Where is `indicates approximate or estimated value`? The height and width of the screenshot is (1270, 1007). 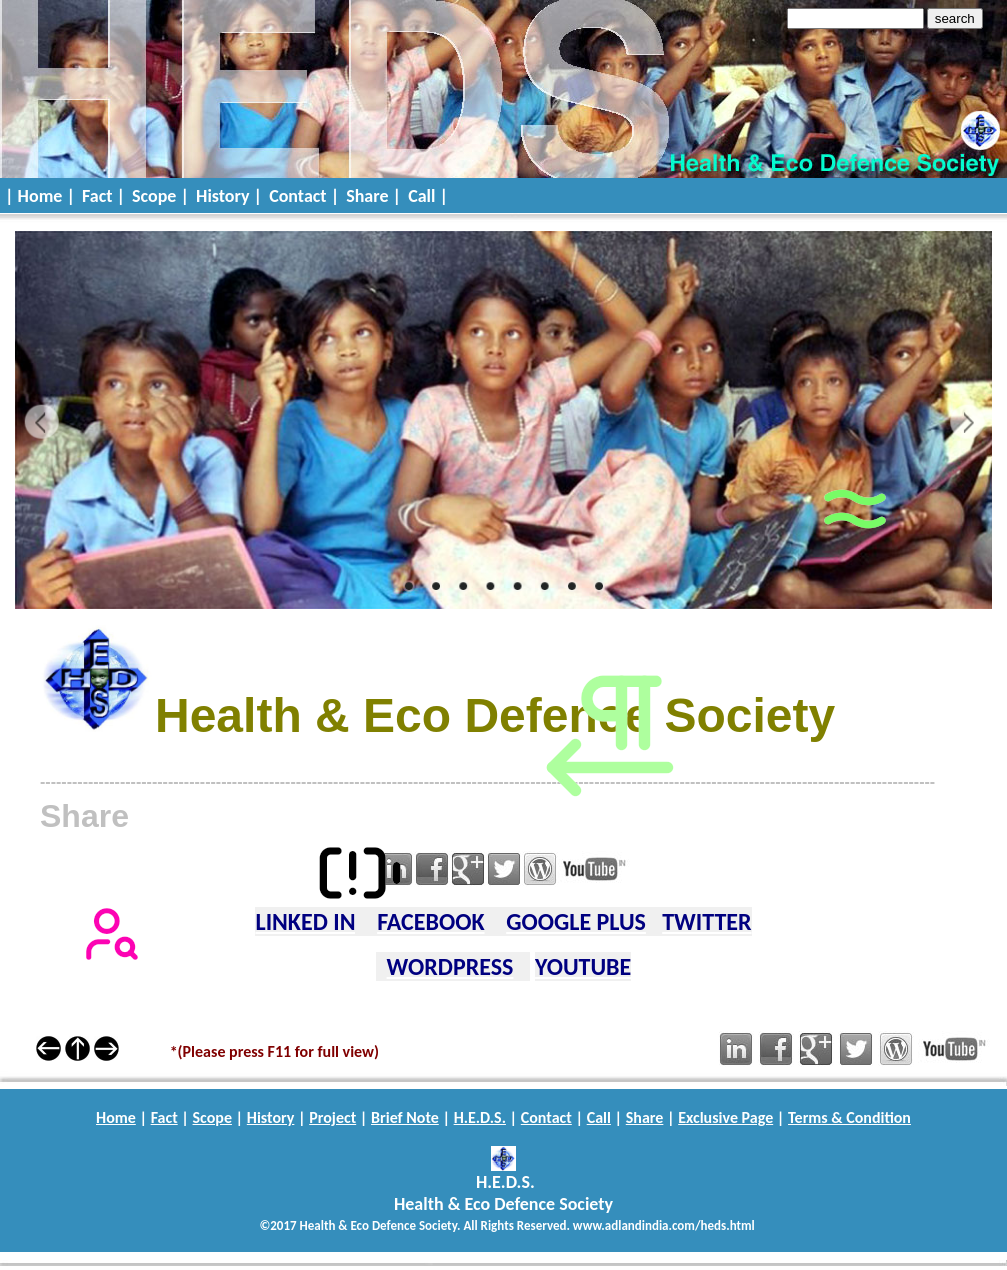 indicates approximate or estimated value is located at coordinates (855, 509).